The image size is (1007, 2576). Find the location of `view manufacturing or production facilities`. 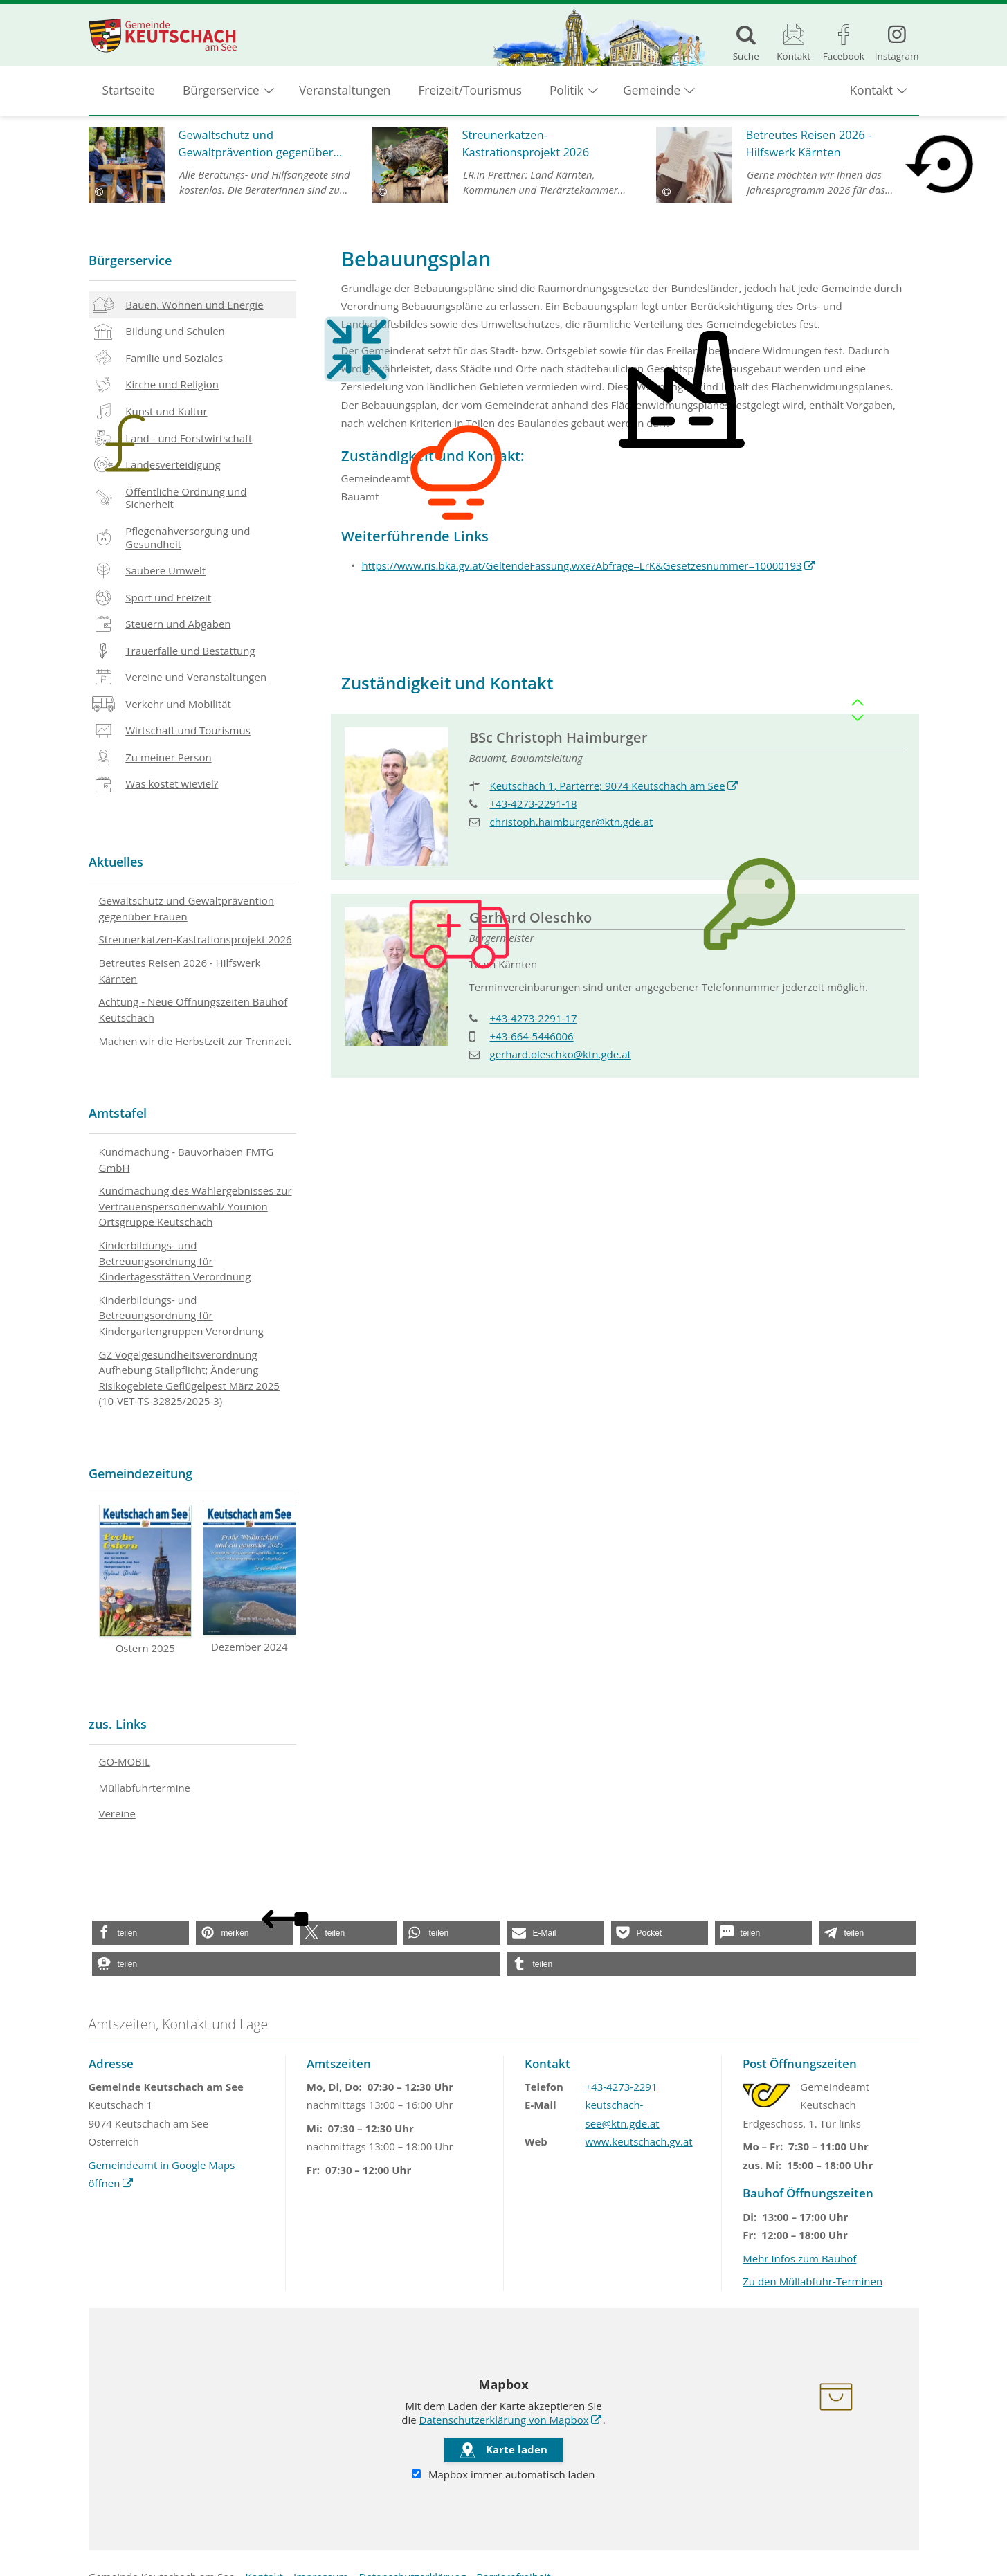

view manufacturing or production facilities is located at coordinates (682, 394).